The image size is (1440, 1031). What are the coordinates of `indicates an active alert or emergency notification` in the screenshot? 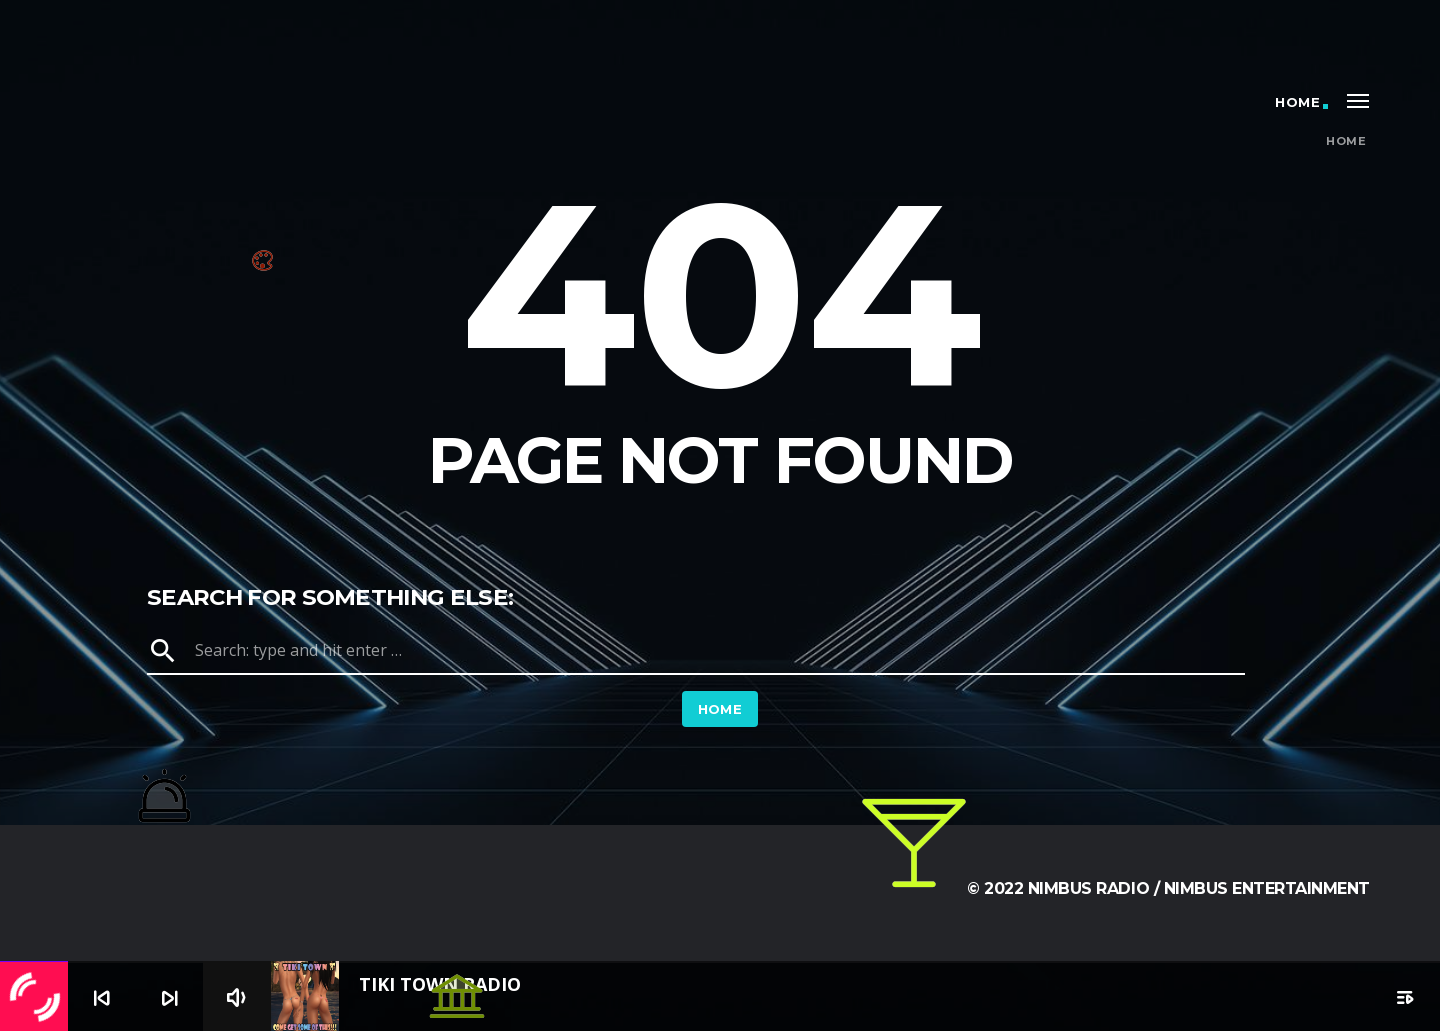 It's located at (164, 800).